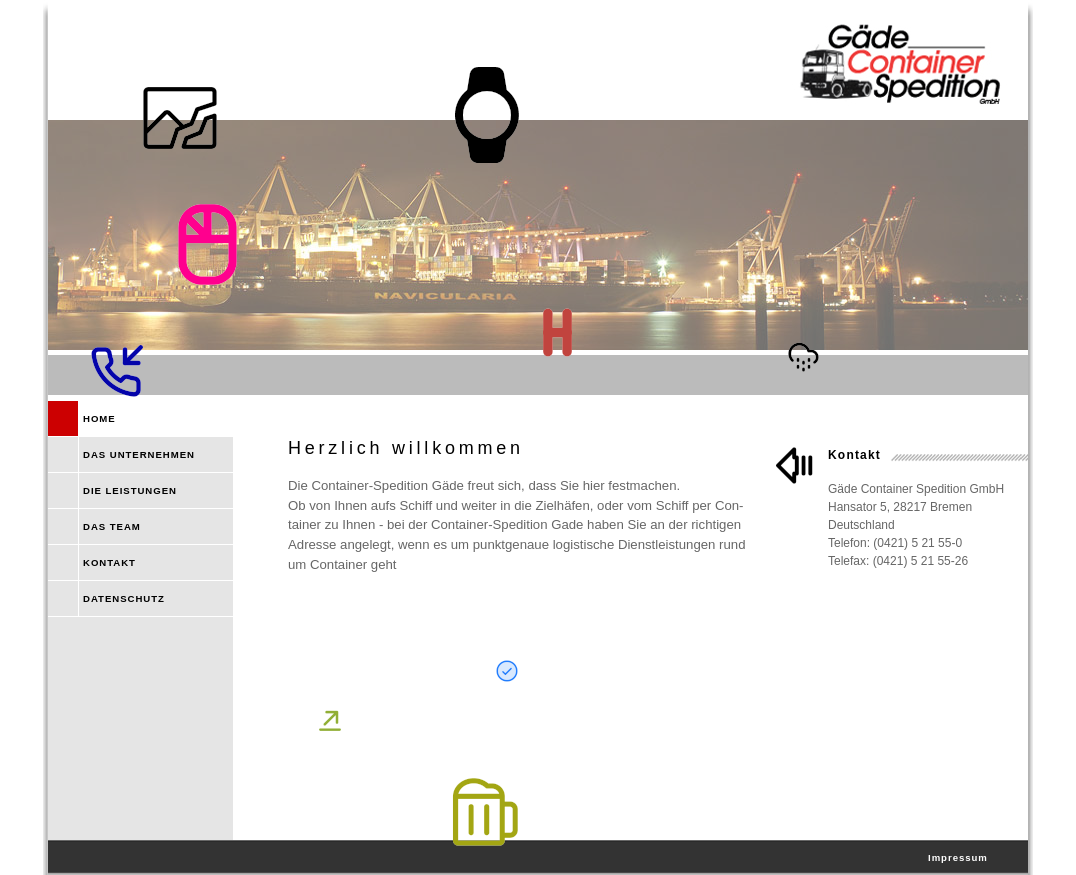 Image resolution: width=1076 pixels, height=875 pixels. Describe the element at coordinates (795, 465) in the screenshot. I see `go back multiple steps` at that location.